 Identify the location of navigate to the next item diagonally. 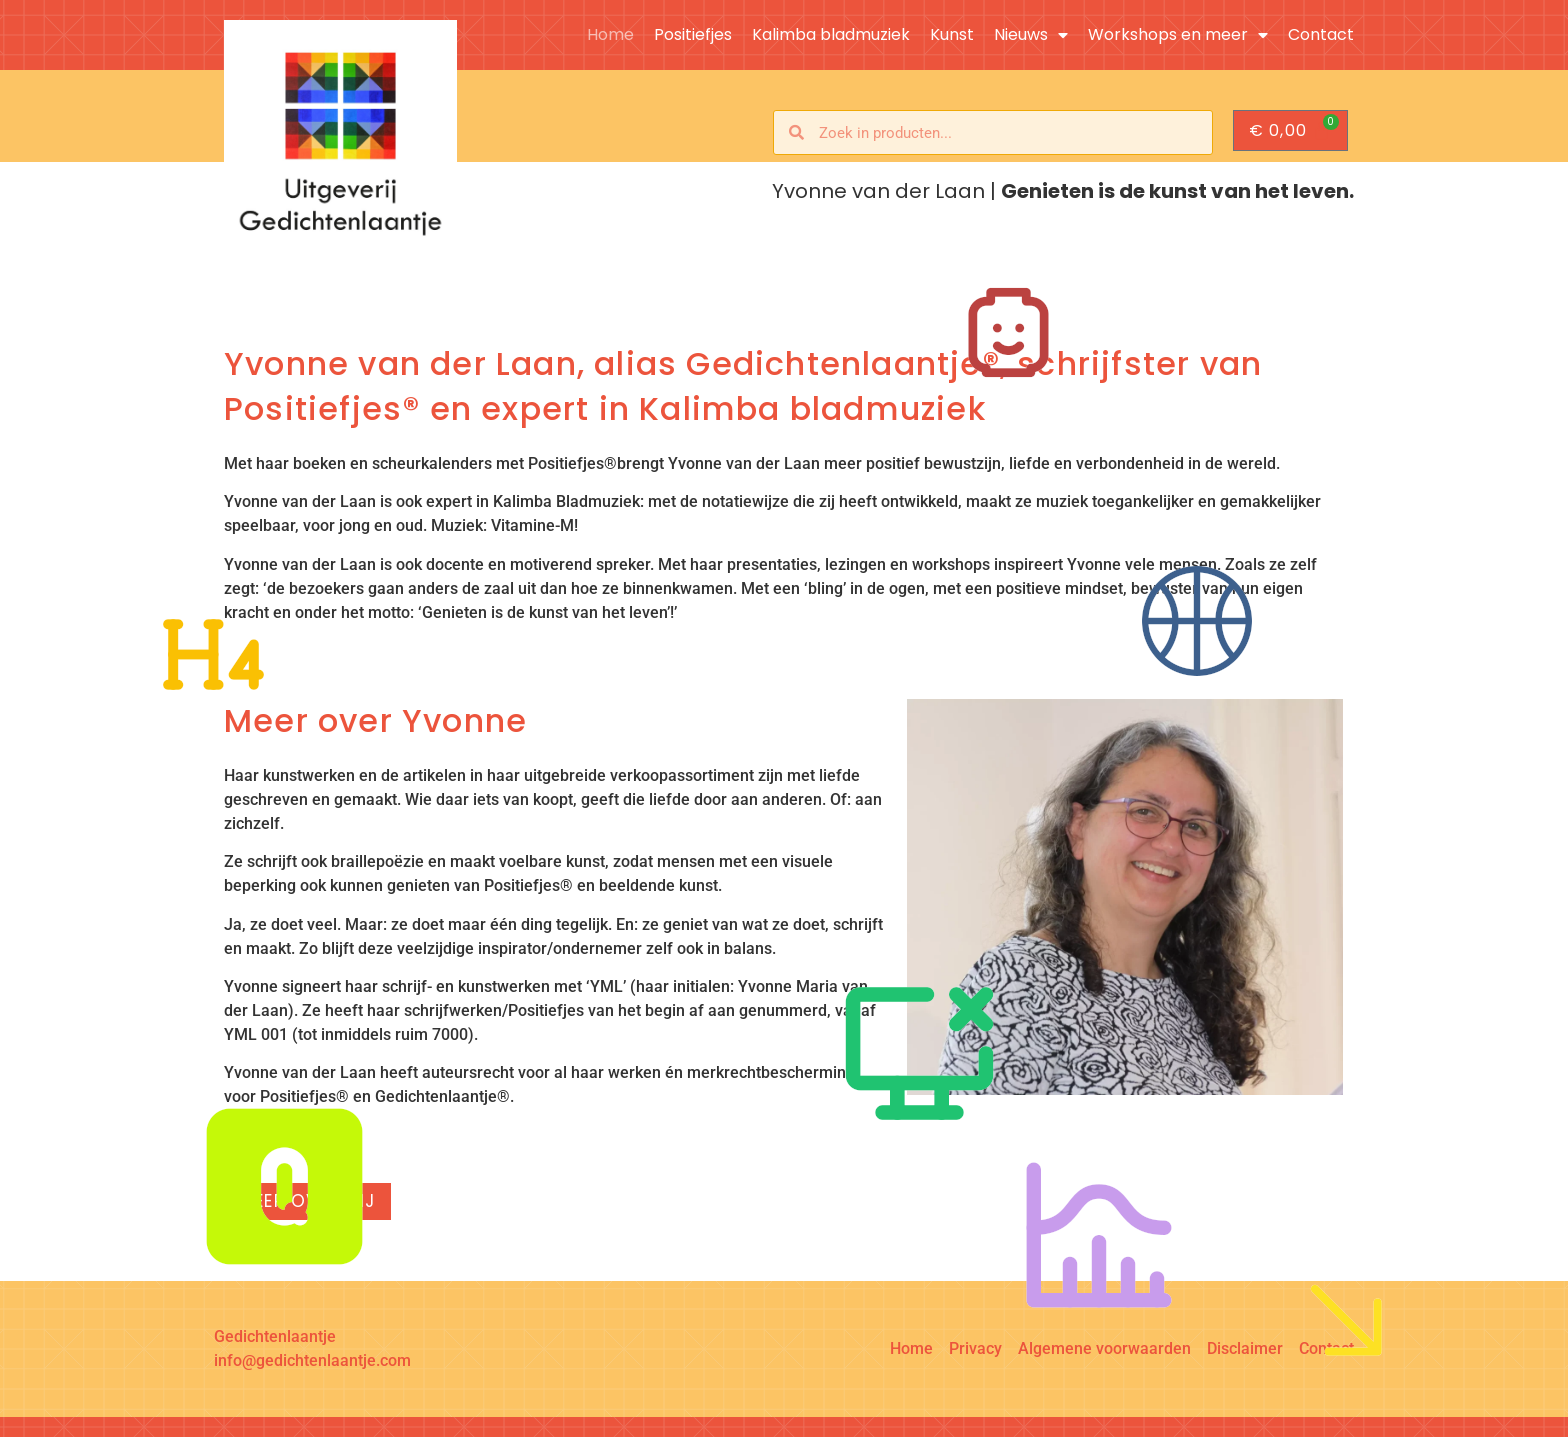
(1343, 1317).